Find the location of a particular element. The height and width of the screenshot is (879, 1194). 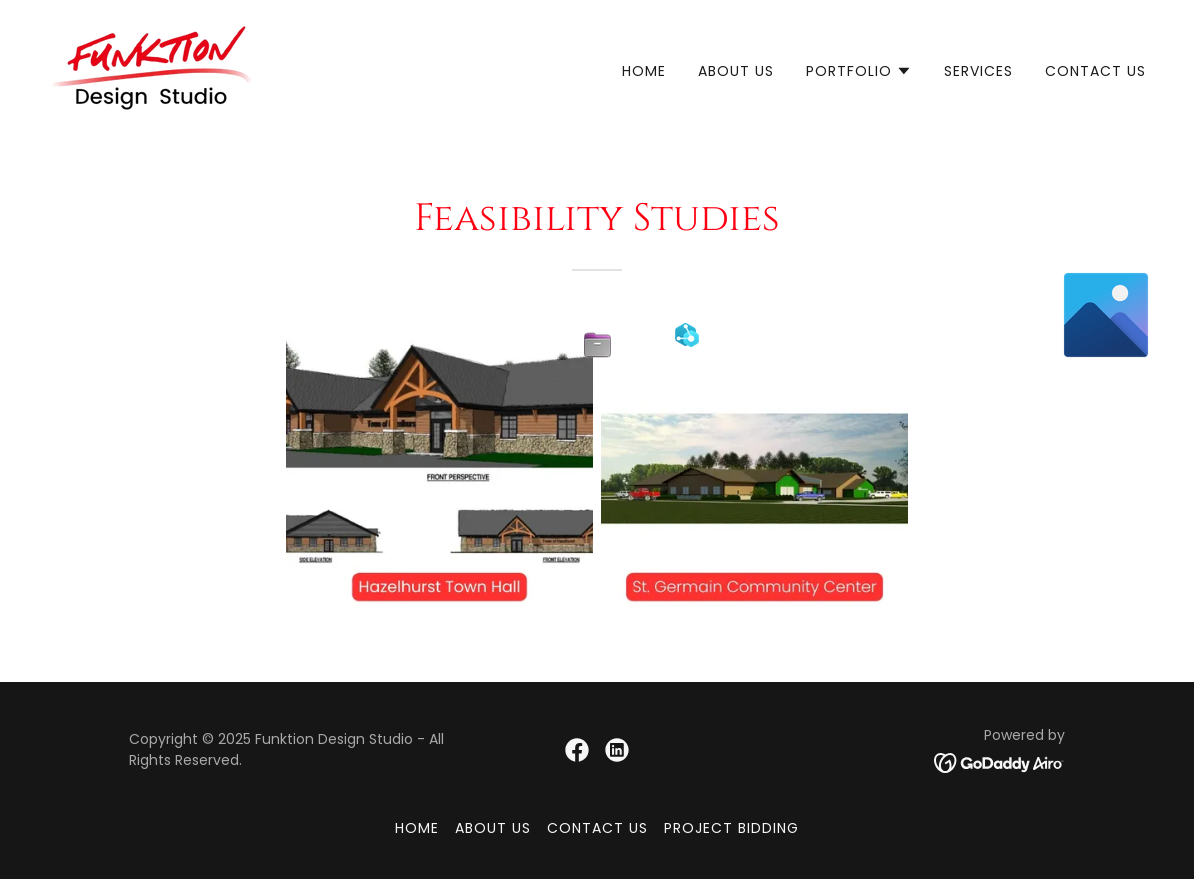

open the windows photos app is located at coordinates (1106, 315).